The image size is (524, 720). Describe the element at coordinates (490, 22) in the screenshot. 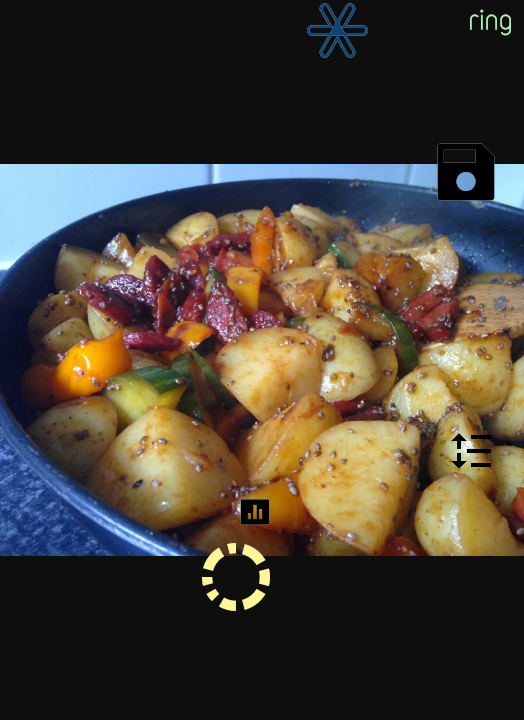

I see `open the Ring smart home app` at that location.